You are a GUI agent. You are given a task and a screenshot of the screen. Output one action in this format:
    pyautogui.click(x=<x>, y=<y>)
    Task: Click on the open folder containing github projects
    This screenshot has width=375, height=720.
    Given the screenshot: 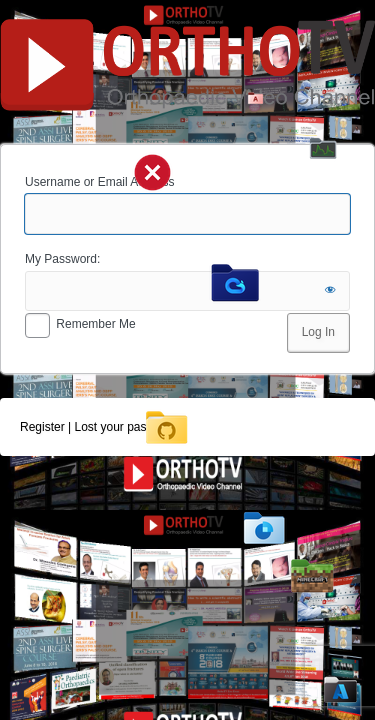 What is the action you would take?
    pyautogui.click(x=166, y=428)
    